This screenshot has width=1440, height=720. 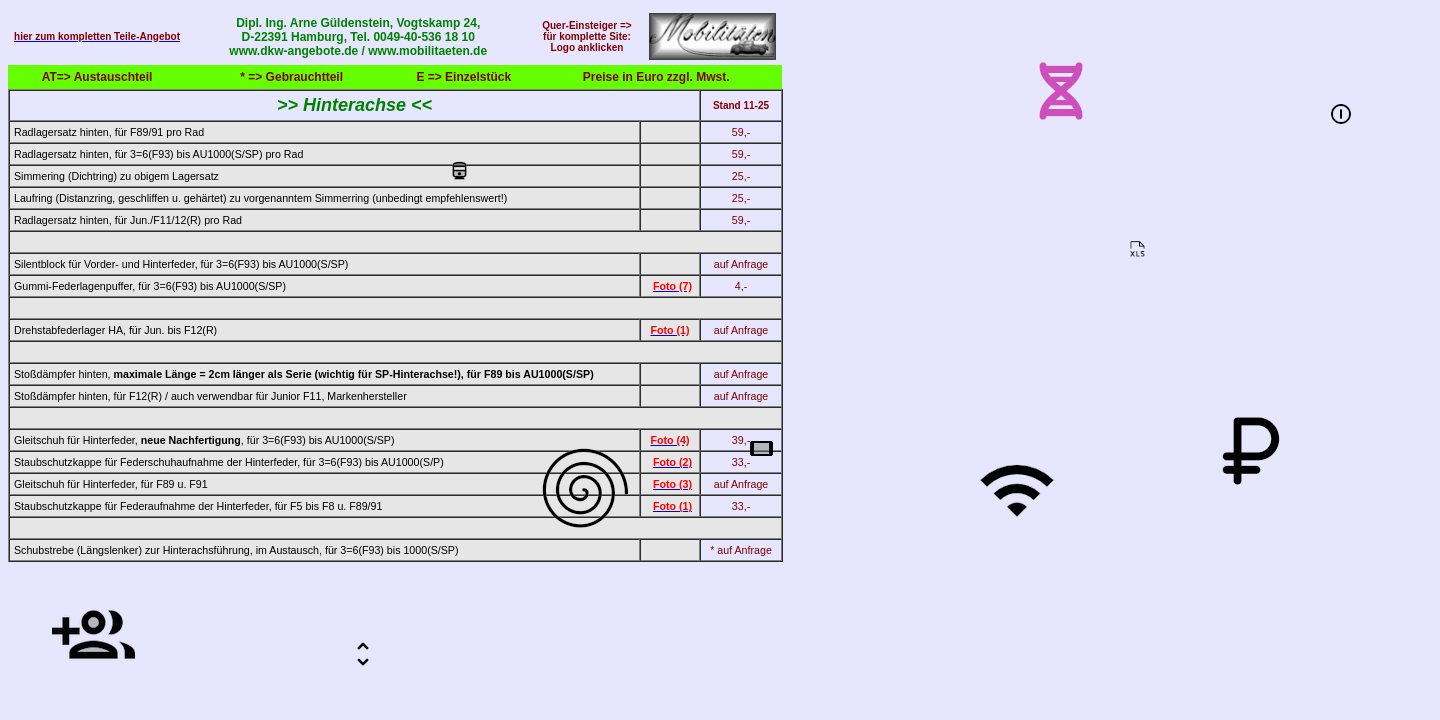 What do you see at coordinates (1137, 249) in the screenshot?
I see `open an excel spreadsheet file` at bounding box center [1137, 249].